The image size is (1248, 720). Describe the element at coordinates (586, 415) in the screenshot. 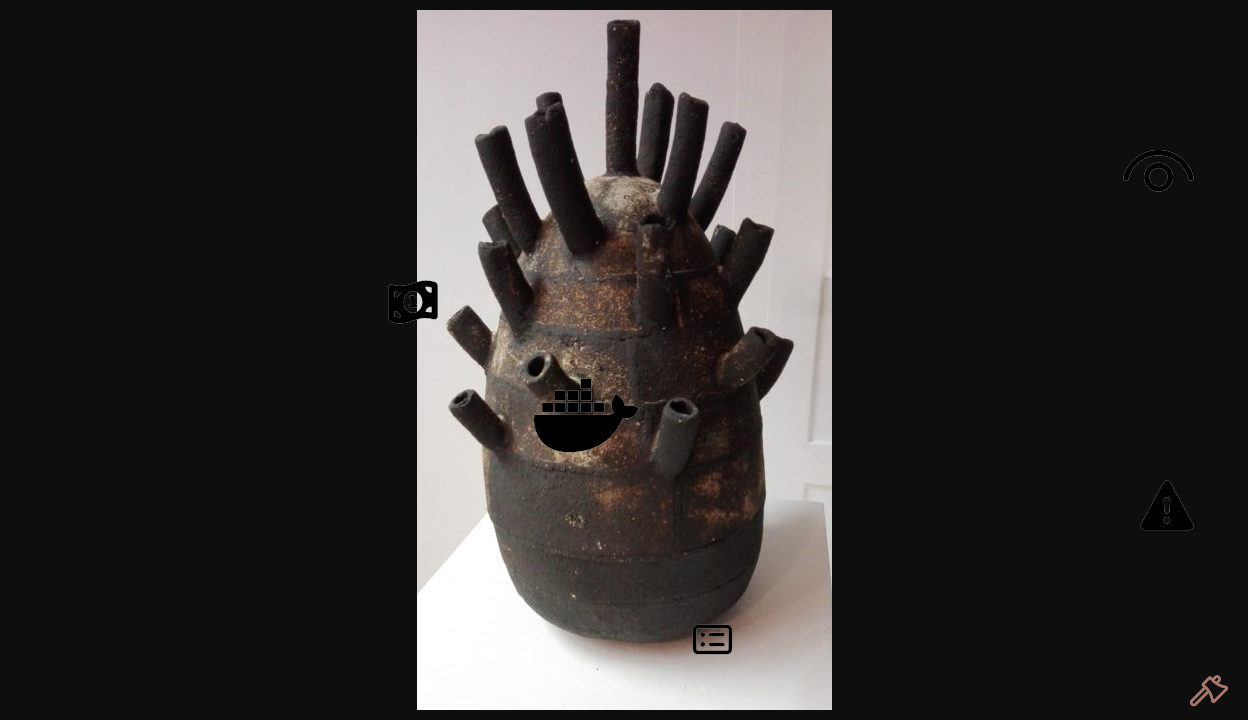

I see `docker container platform logo` at that location.